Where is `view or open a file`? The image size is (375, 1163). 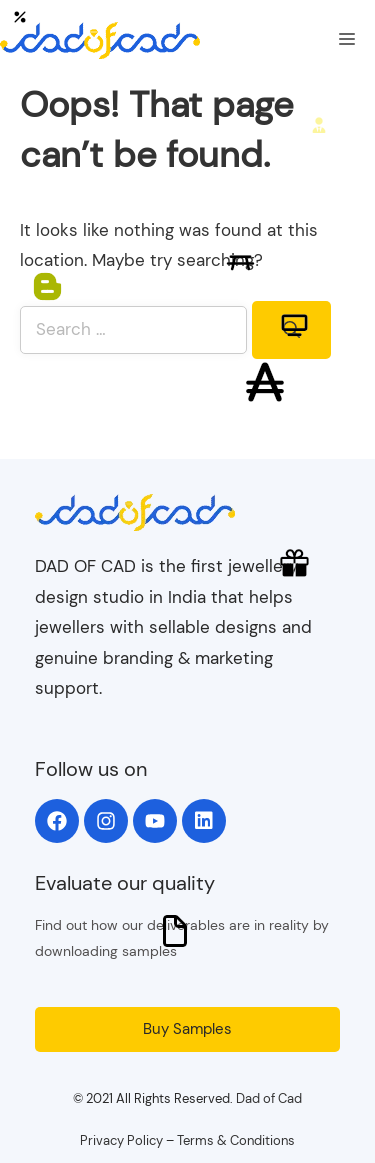
view or open a file is located at coordinates (175, 931).